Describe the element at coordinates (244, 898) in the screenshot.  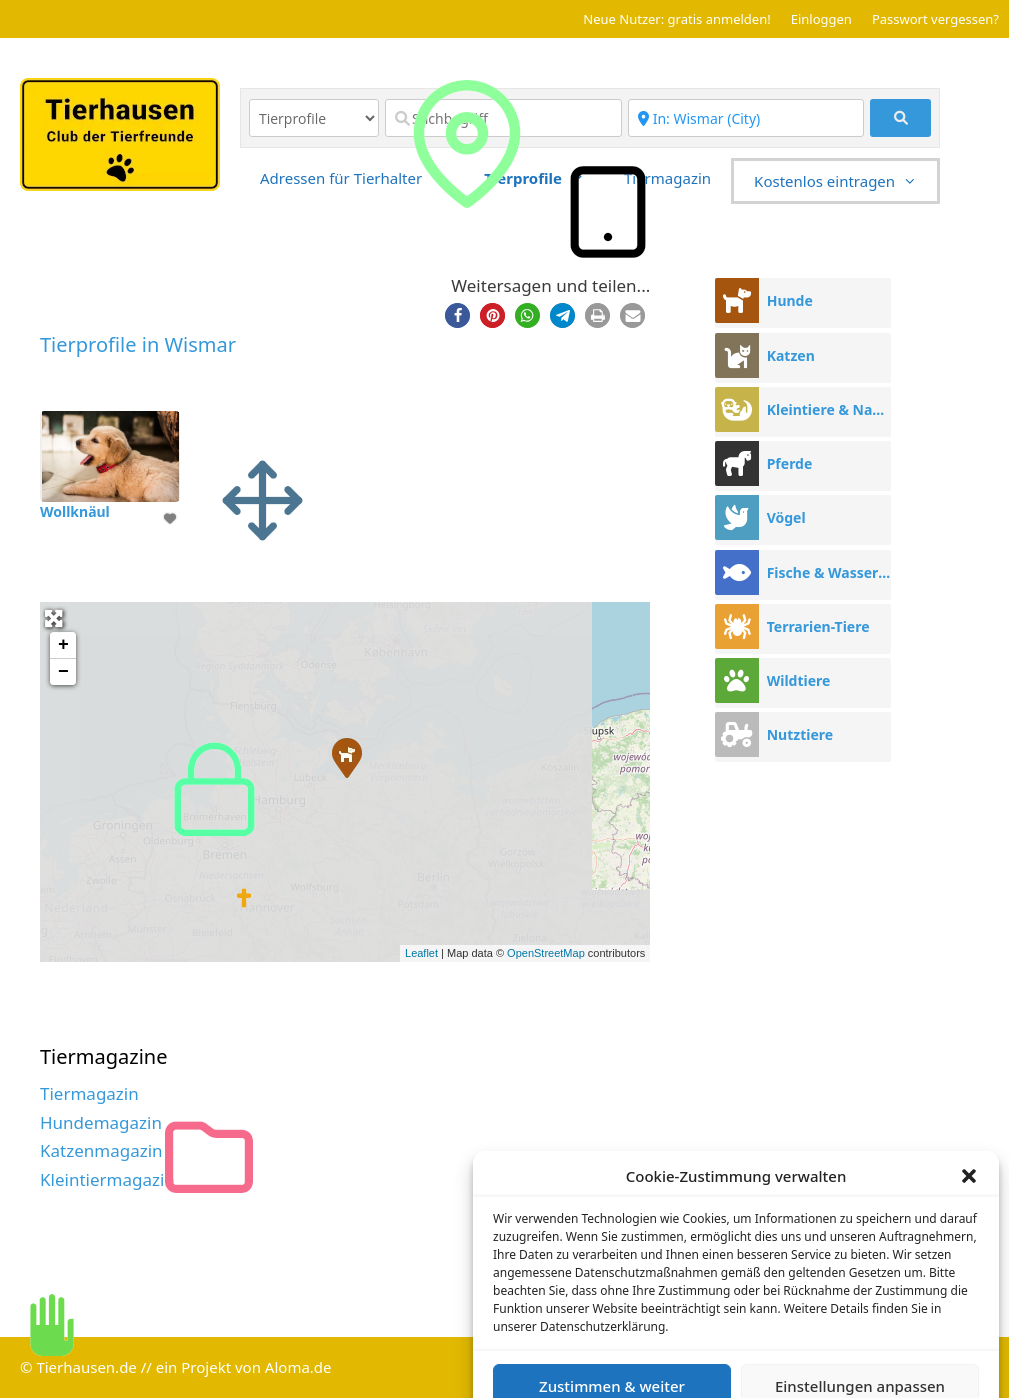
I see `indicates a religious or faith-based feature` at that location.